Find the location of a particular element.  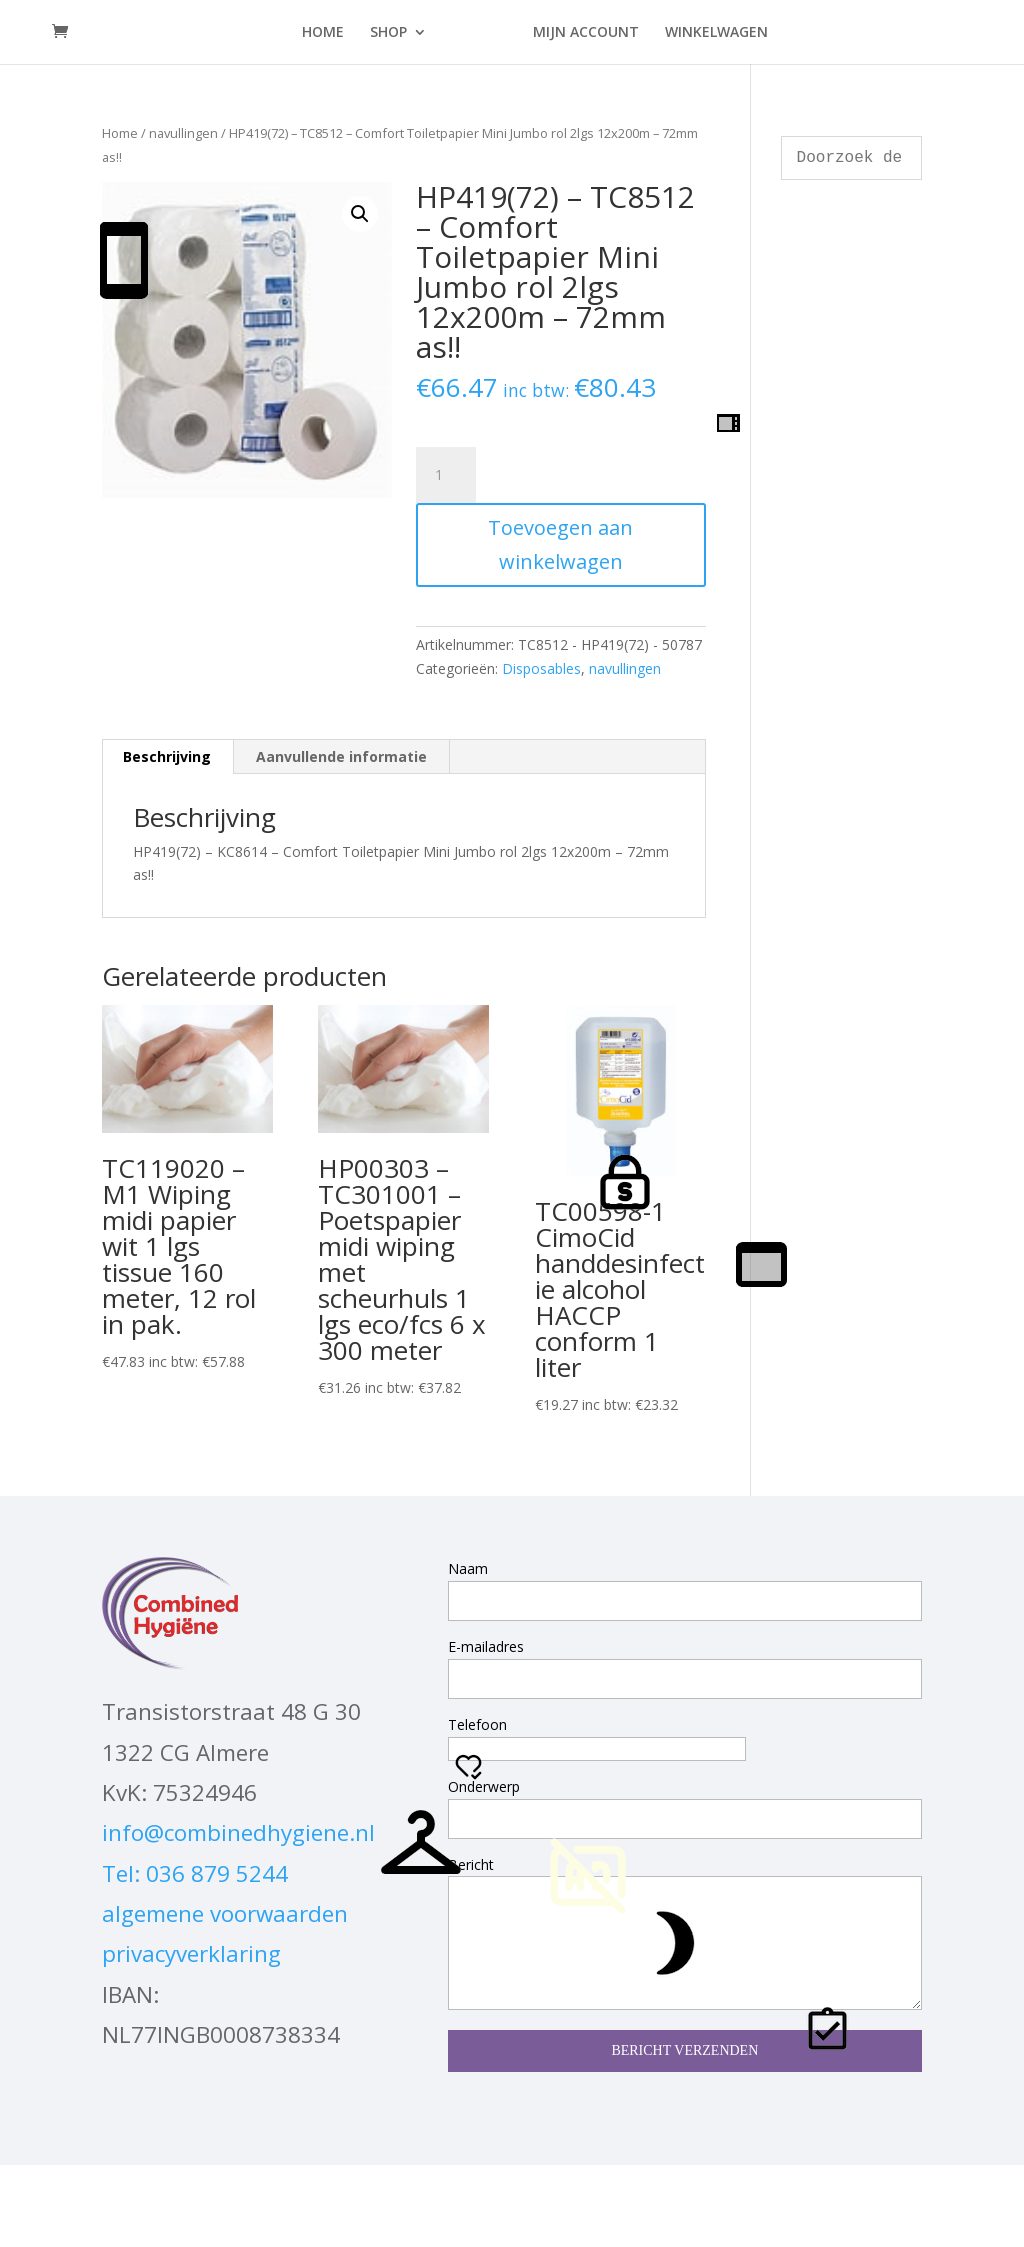

set mobile device as primary is located at coordinates (124, 260).